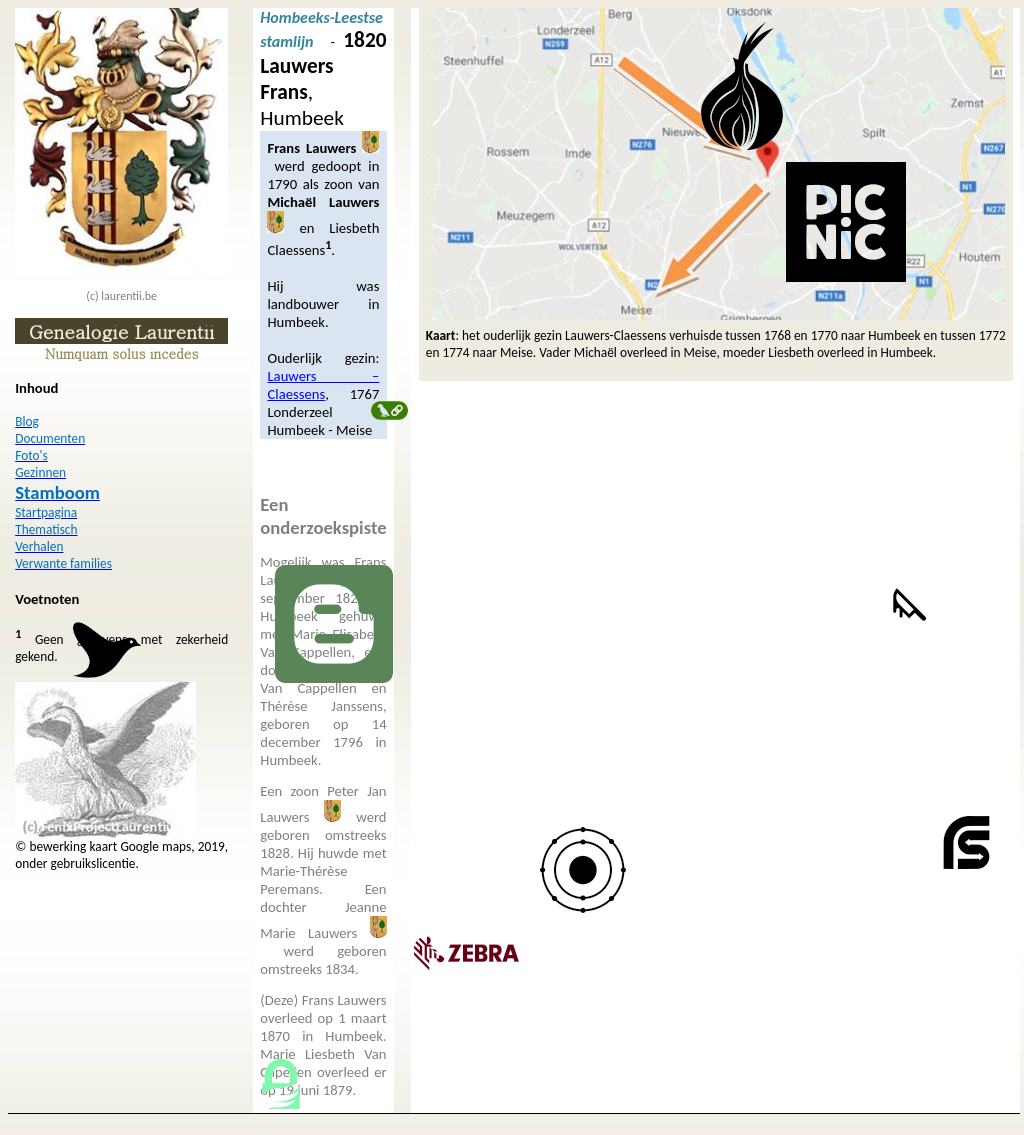 This screenshot has width=1024, height=1135. What do you see at coordinates (466, 953) in the screenshot?
I see `zebra technologies company logo` at bounding box center [466, 953].